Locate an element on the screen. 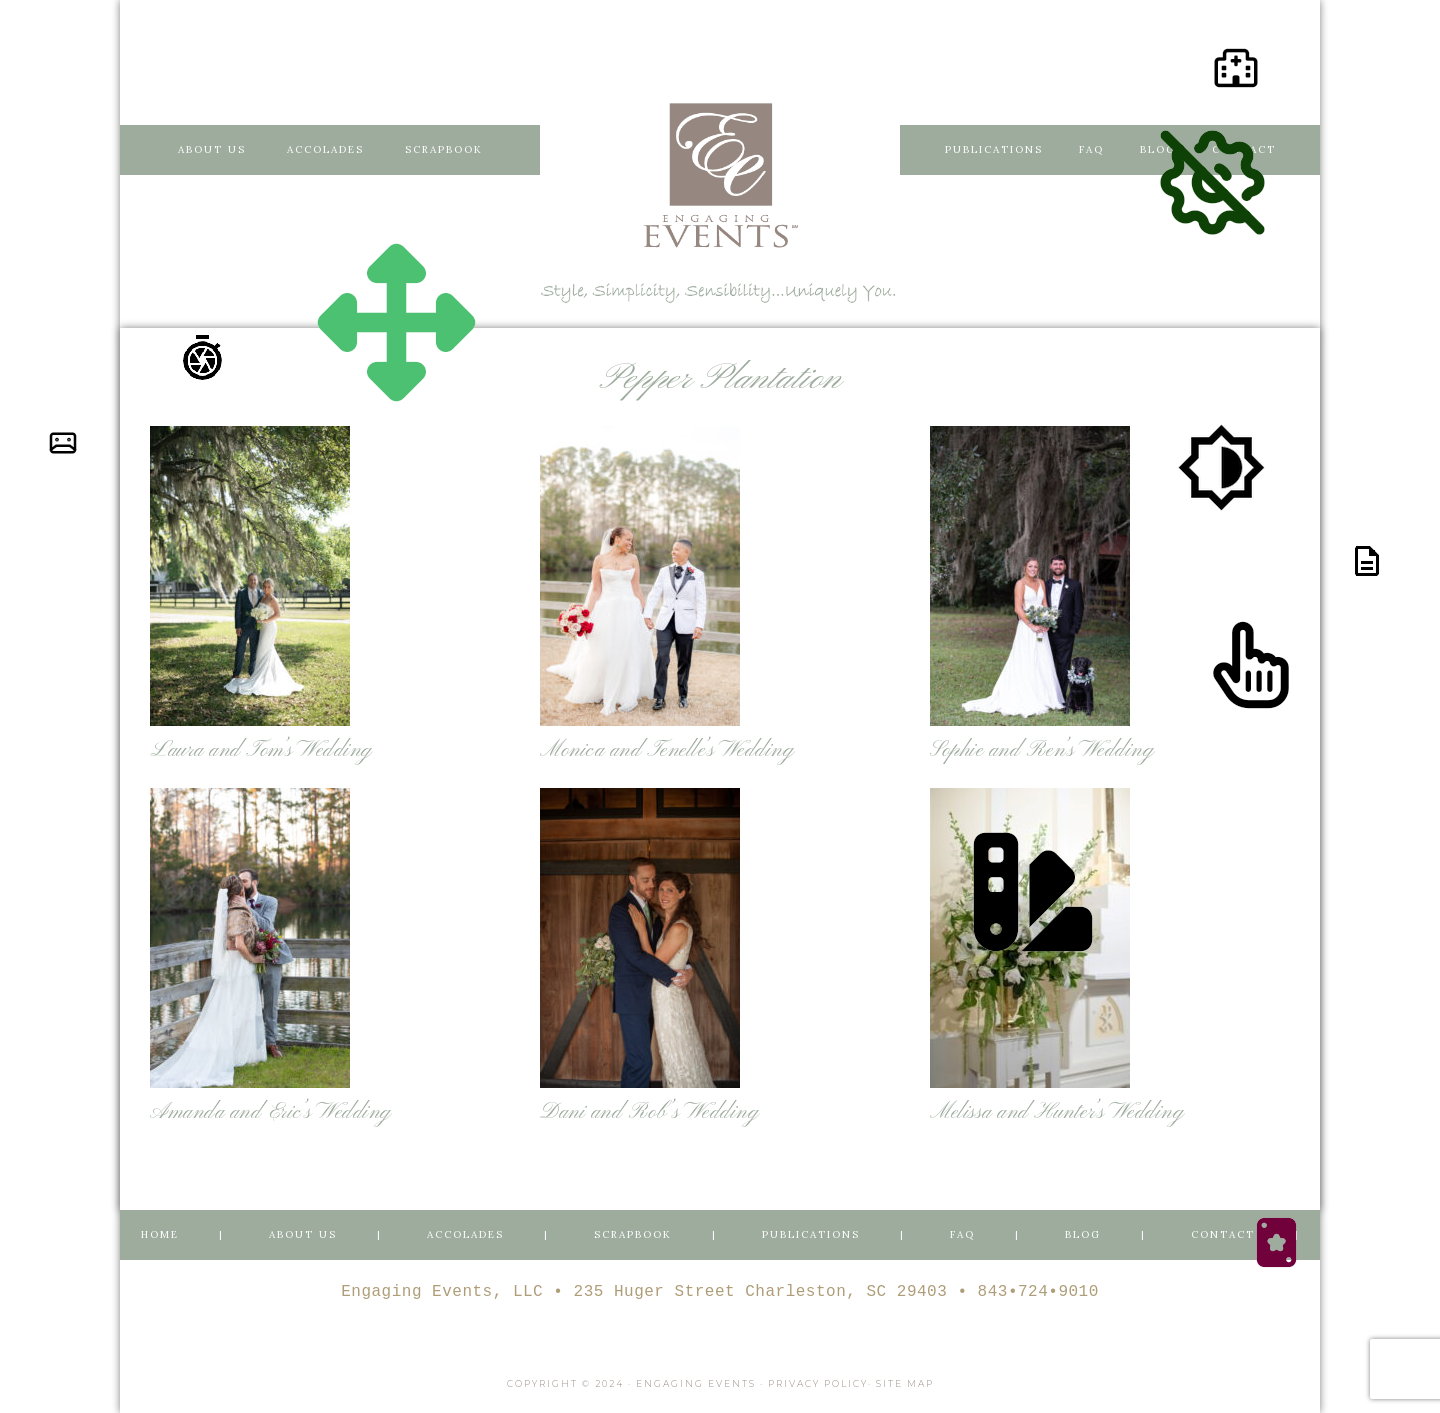  access audio recordings or cassette archives is located at coordinates (63, 443).